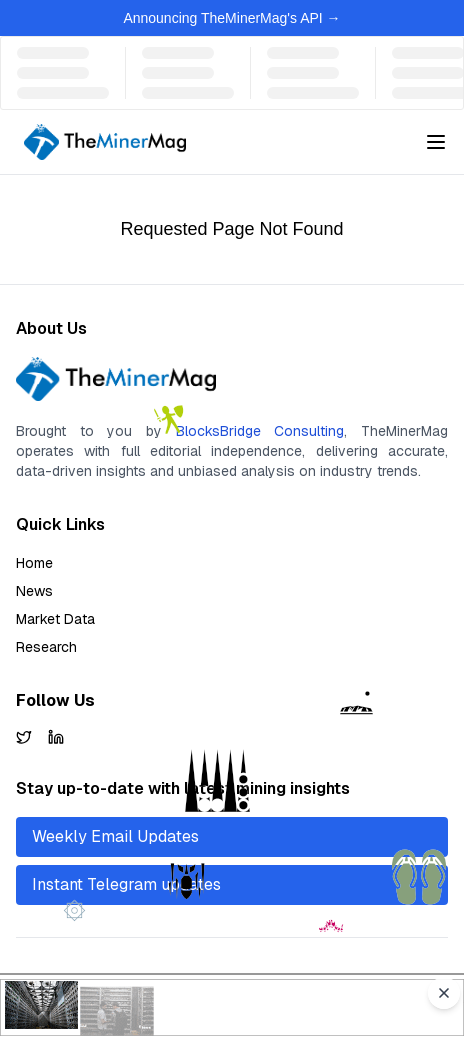 This screenshot has width=464, height=1042. What do you see at coordinates (74, 910) in the screenshot?
I see `indicates islamic content or quranic section marker` at bounding box center [74, 910].